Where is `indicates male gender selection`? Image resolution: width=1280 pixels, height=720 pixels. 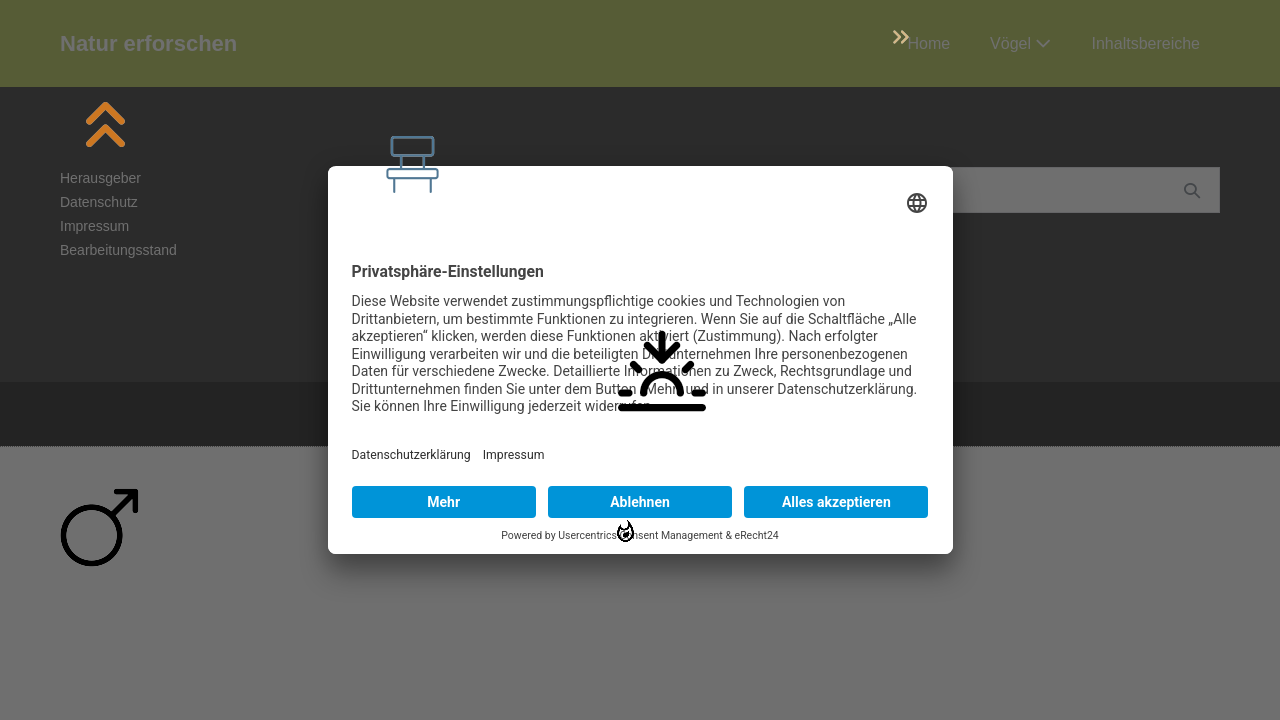 indicates male gender selection is located at coordinates (101, 526).